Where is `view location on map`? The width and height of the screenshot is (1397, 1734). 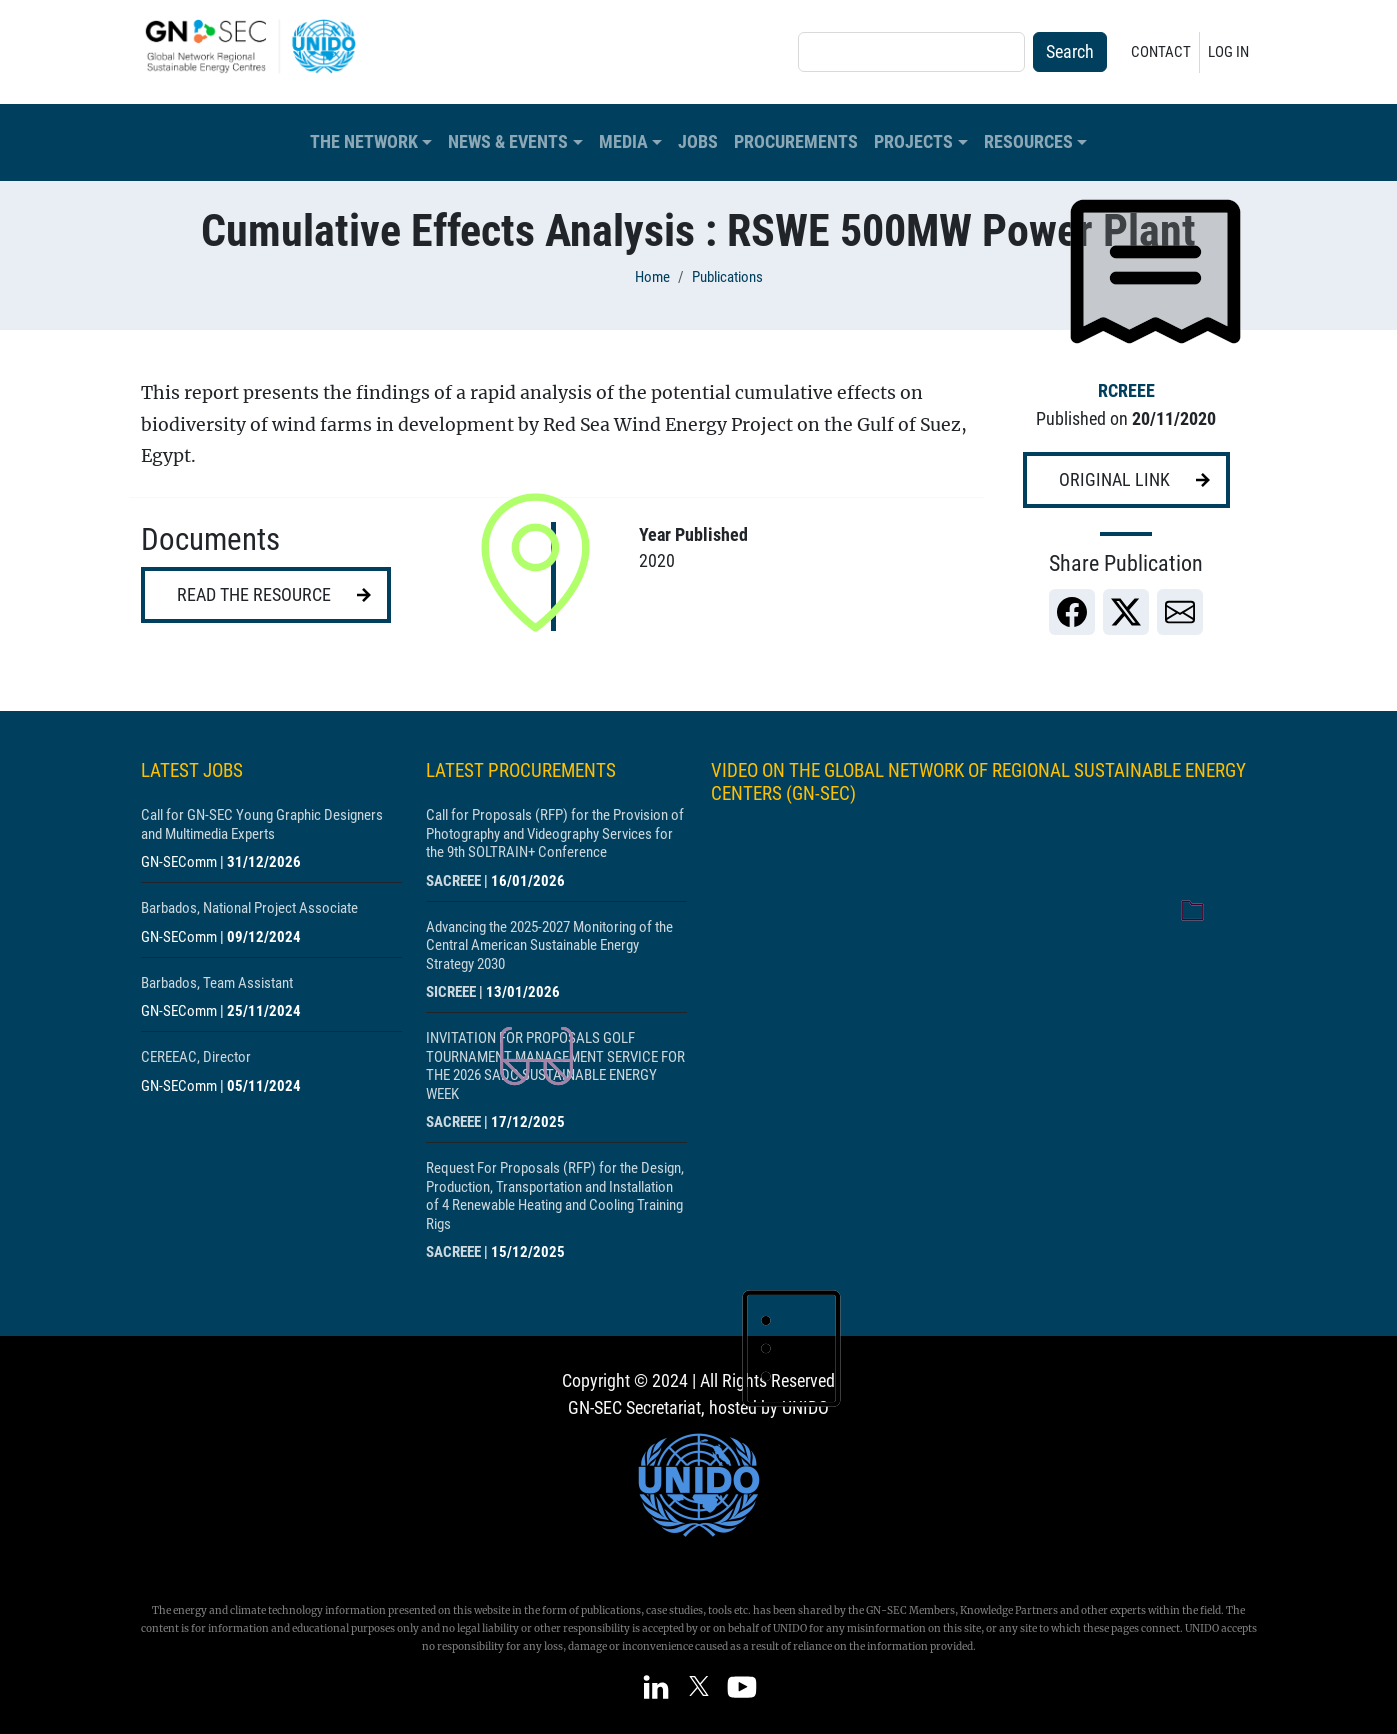 view location on map is located at coordinates (535, 562).